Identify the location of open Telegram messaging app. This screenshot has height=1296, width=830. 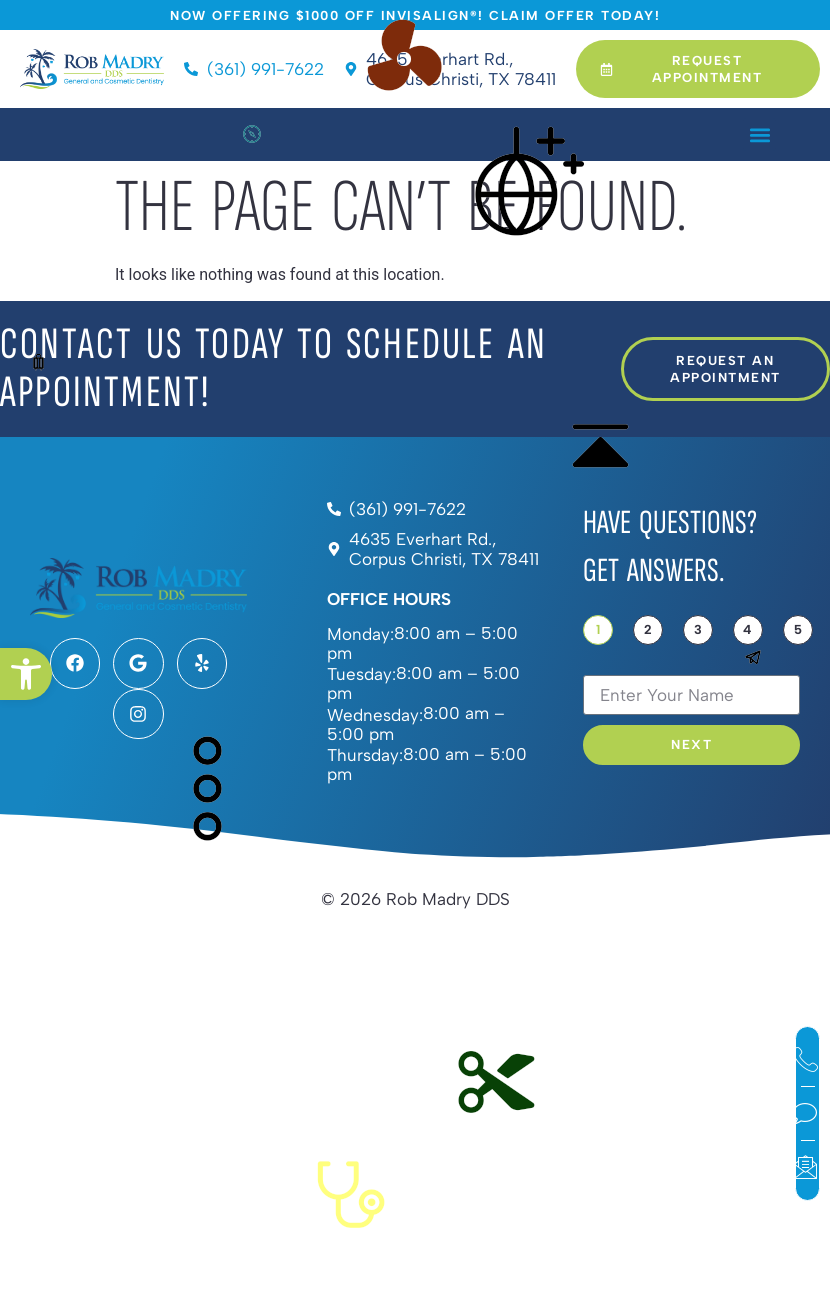
(753, 657).